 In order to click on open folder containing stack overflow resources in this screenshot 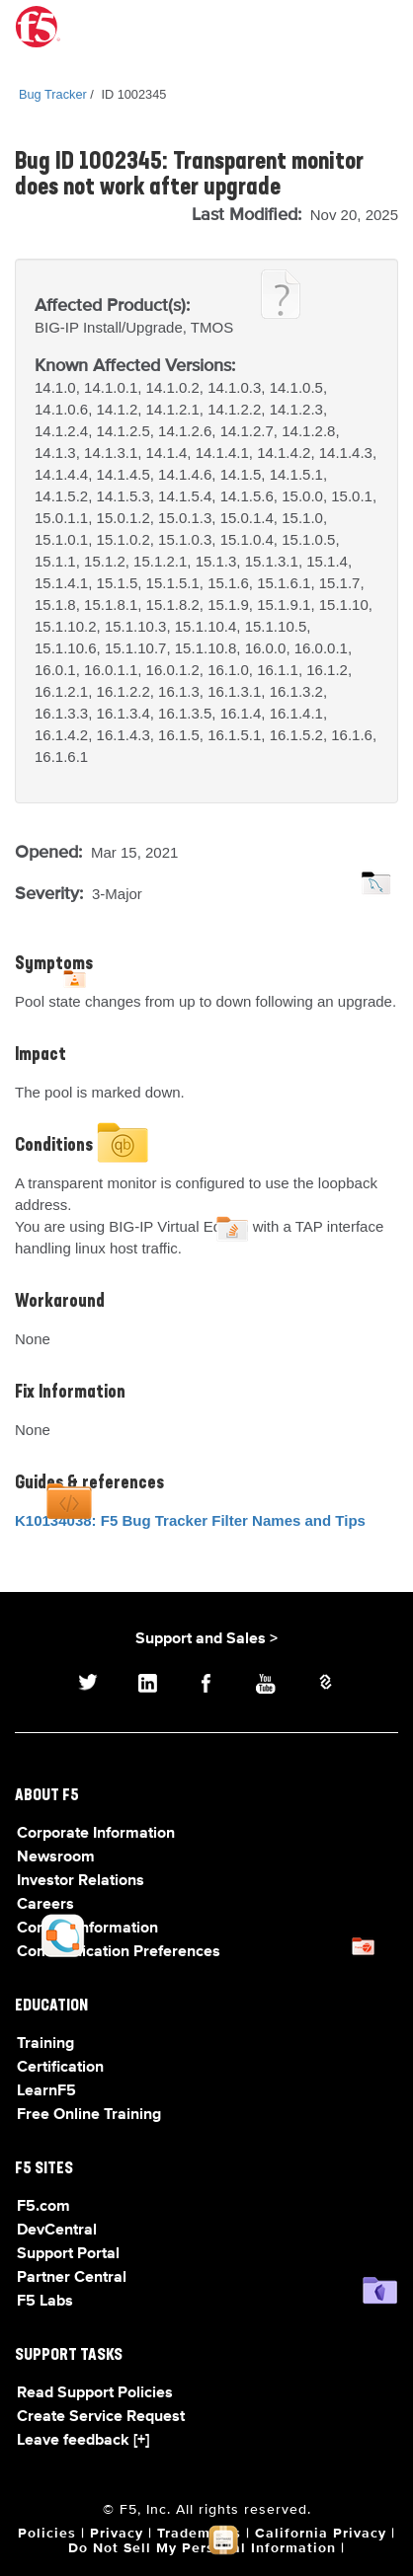, I will do `click(232, 1230)`.